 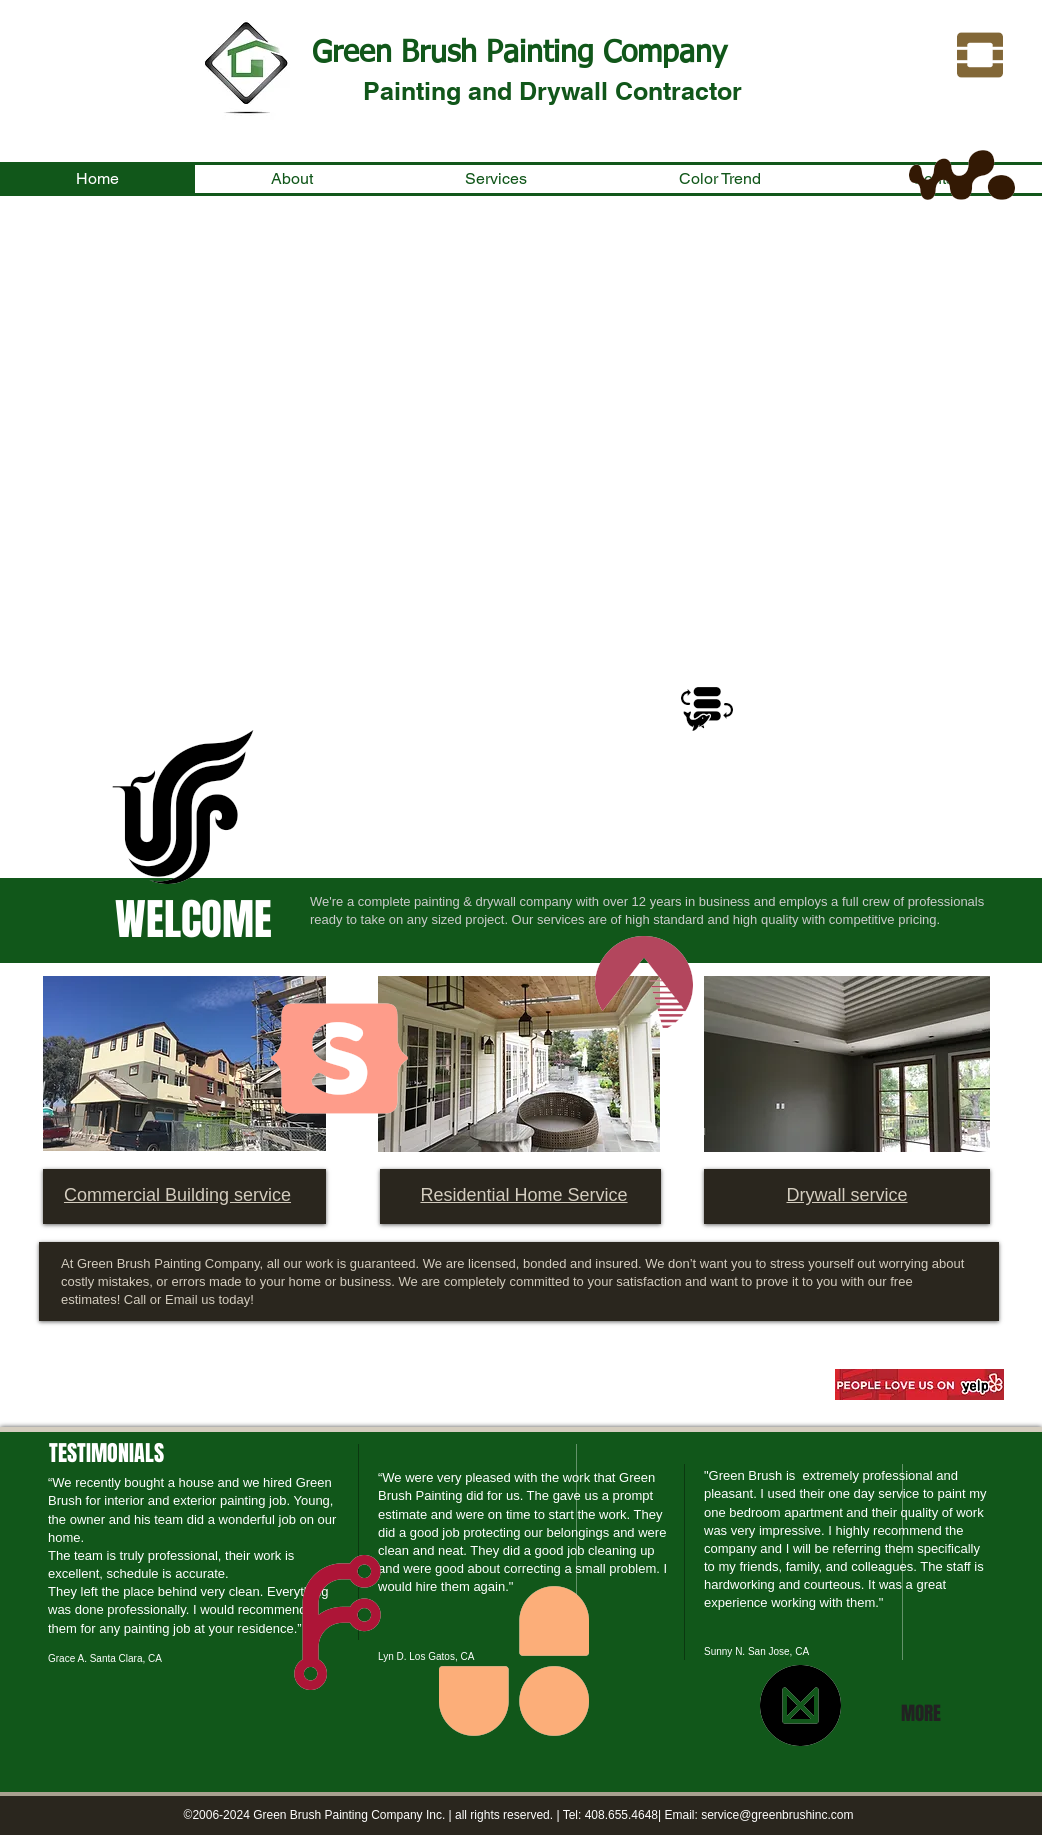 What do you see at coordinates (980, 55) in the screenshot?
I see `openstack cloud platform logo` at bounding box center [980, 55].